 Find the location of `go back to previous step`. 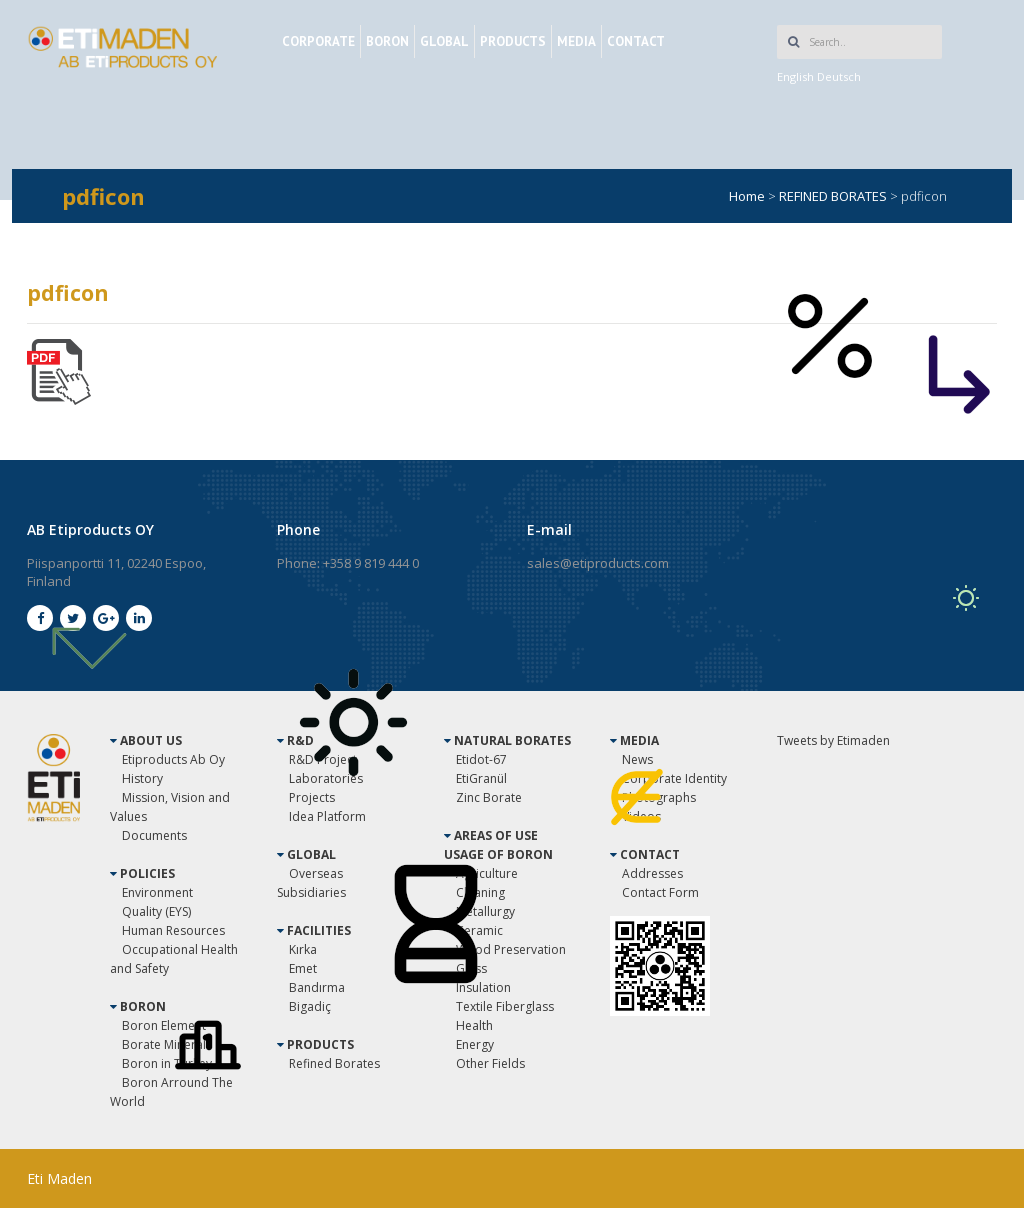

go back to previous step is located at coordinates (89, 645).